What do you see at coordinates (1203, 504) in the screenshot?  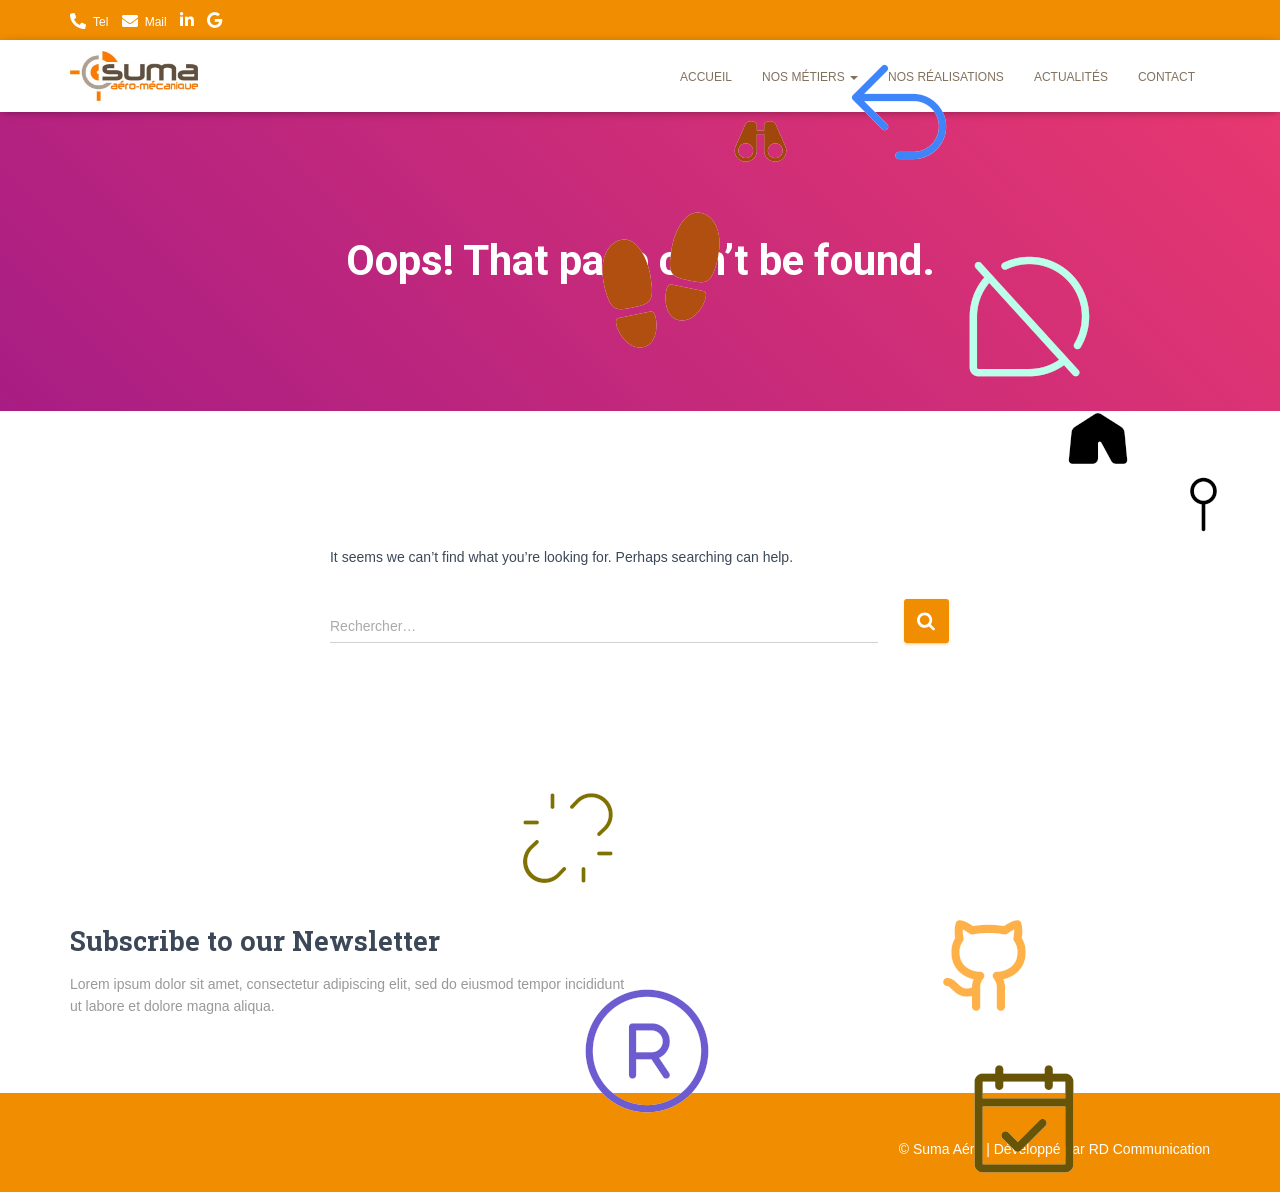 I see `mark a location on the map` at bounding box center [1203, 504].